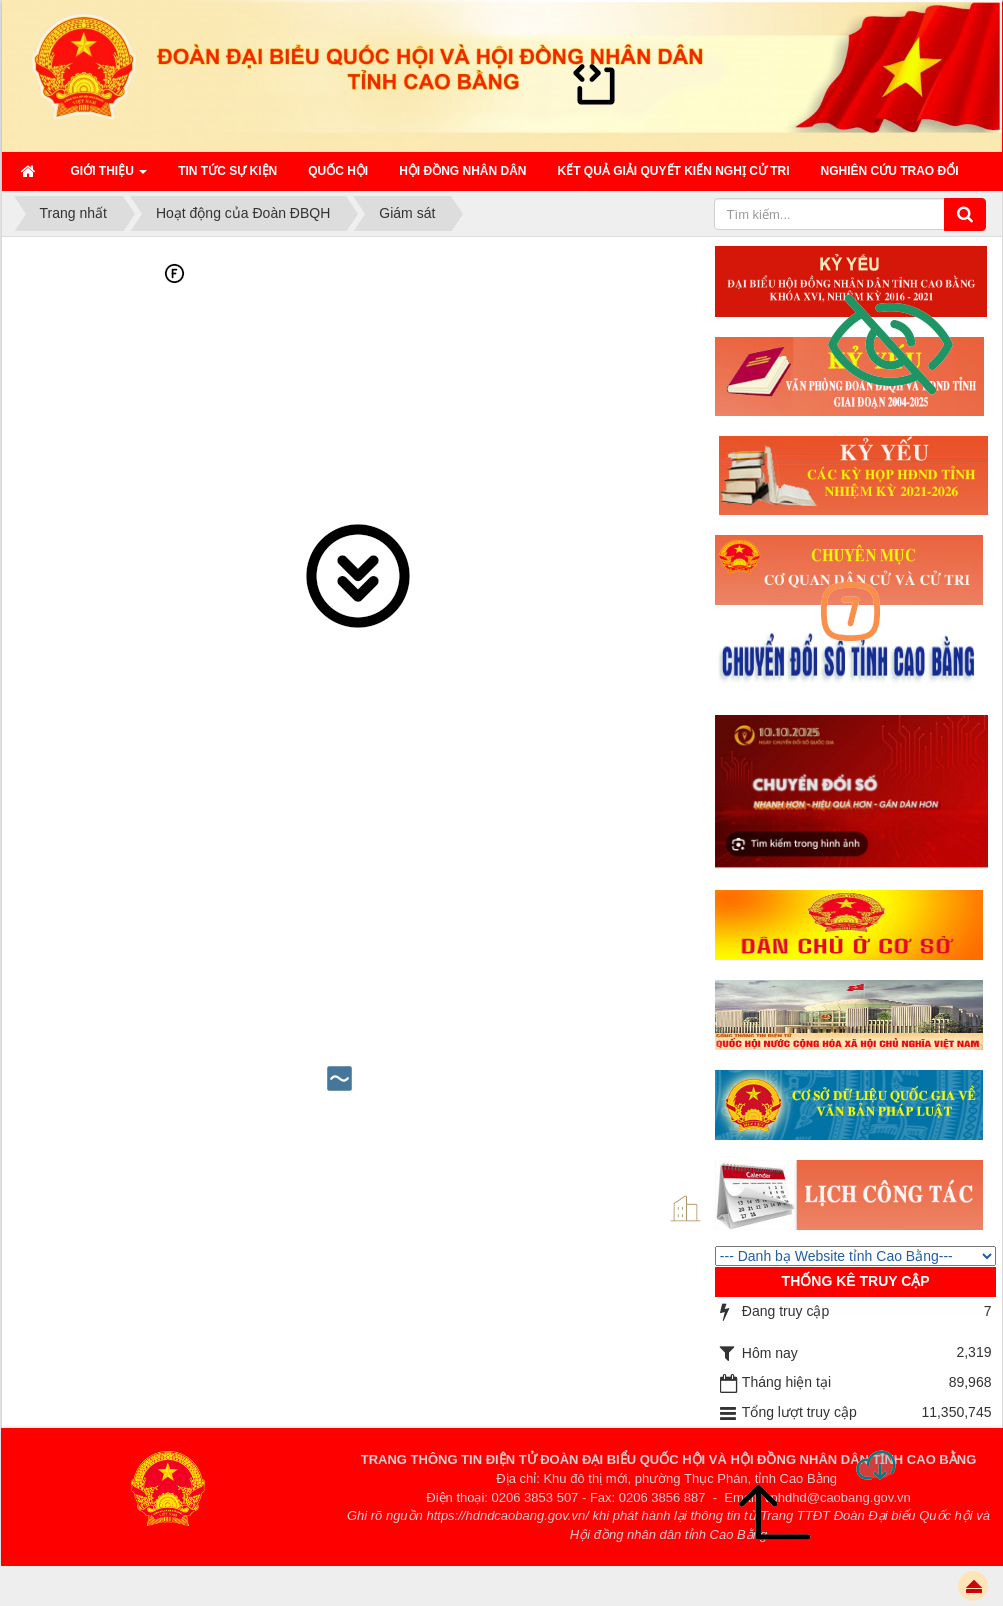 This screenshot has width=1003, height=1606. I want to click on go back and up to previous level, so click(772, 1515).